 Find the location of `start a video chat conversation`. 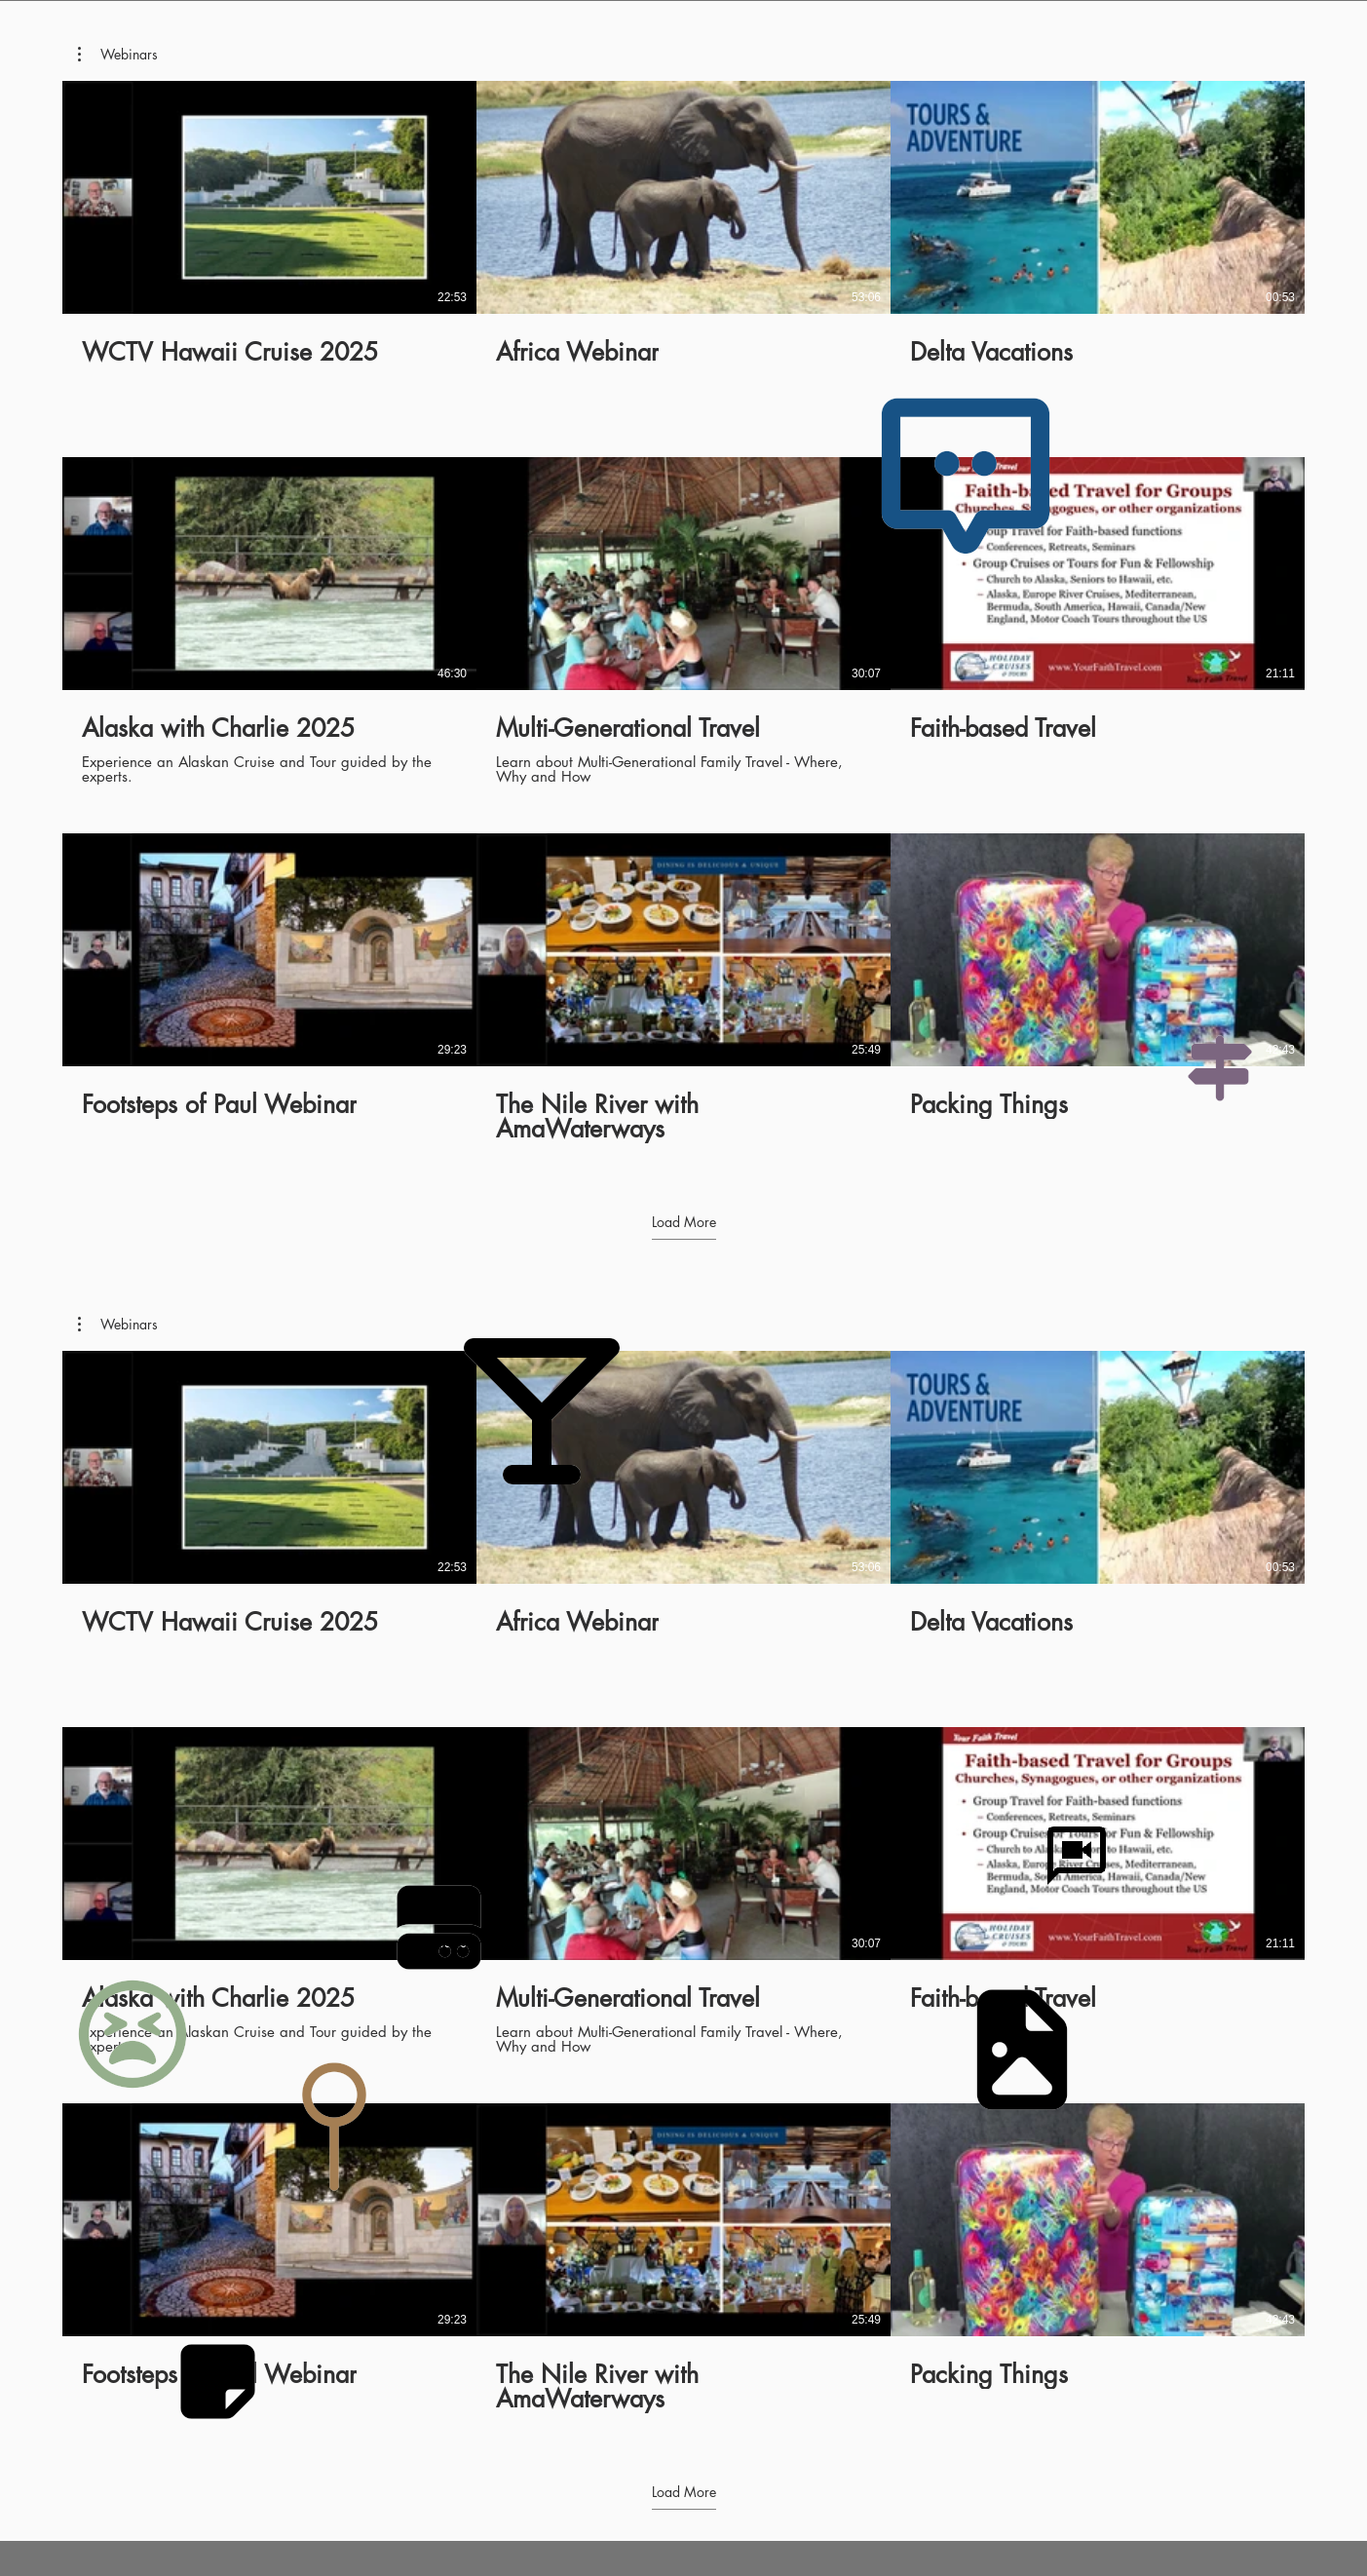

start a video chat conversation is located at coordinates (1077, 1856).